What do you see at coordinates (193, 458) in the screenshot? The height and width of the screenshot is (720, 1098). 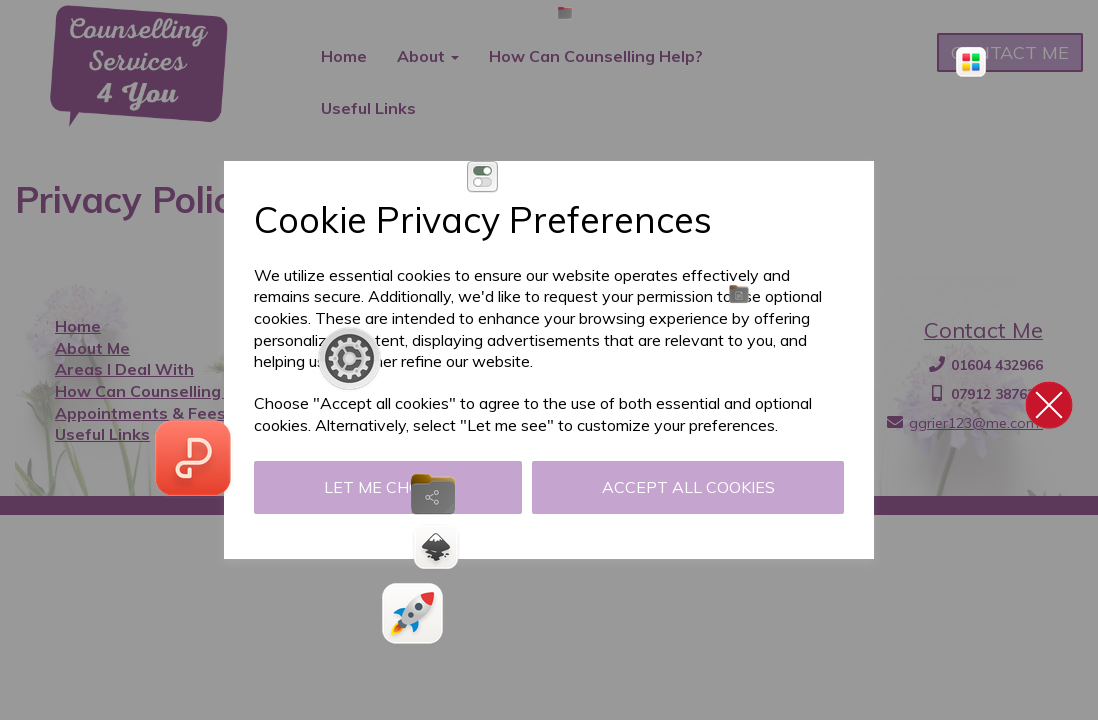 I see `open wps pdf editor application` at bounding box center [193, 458].